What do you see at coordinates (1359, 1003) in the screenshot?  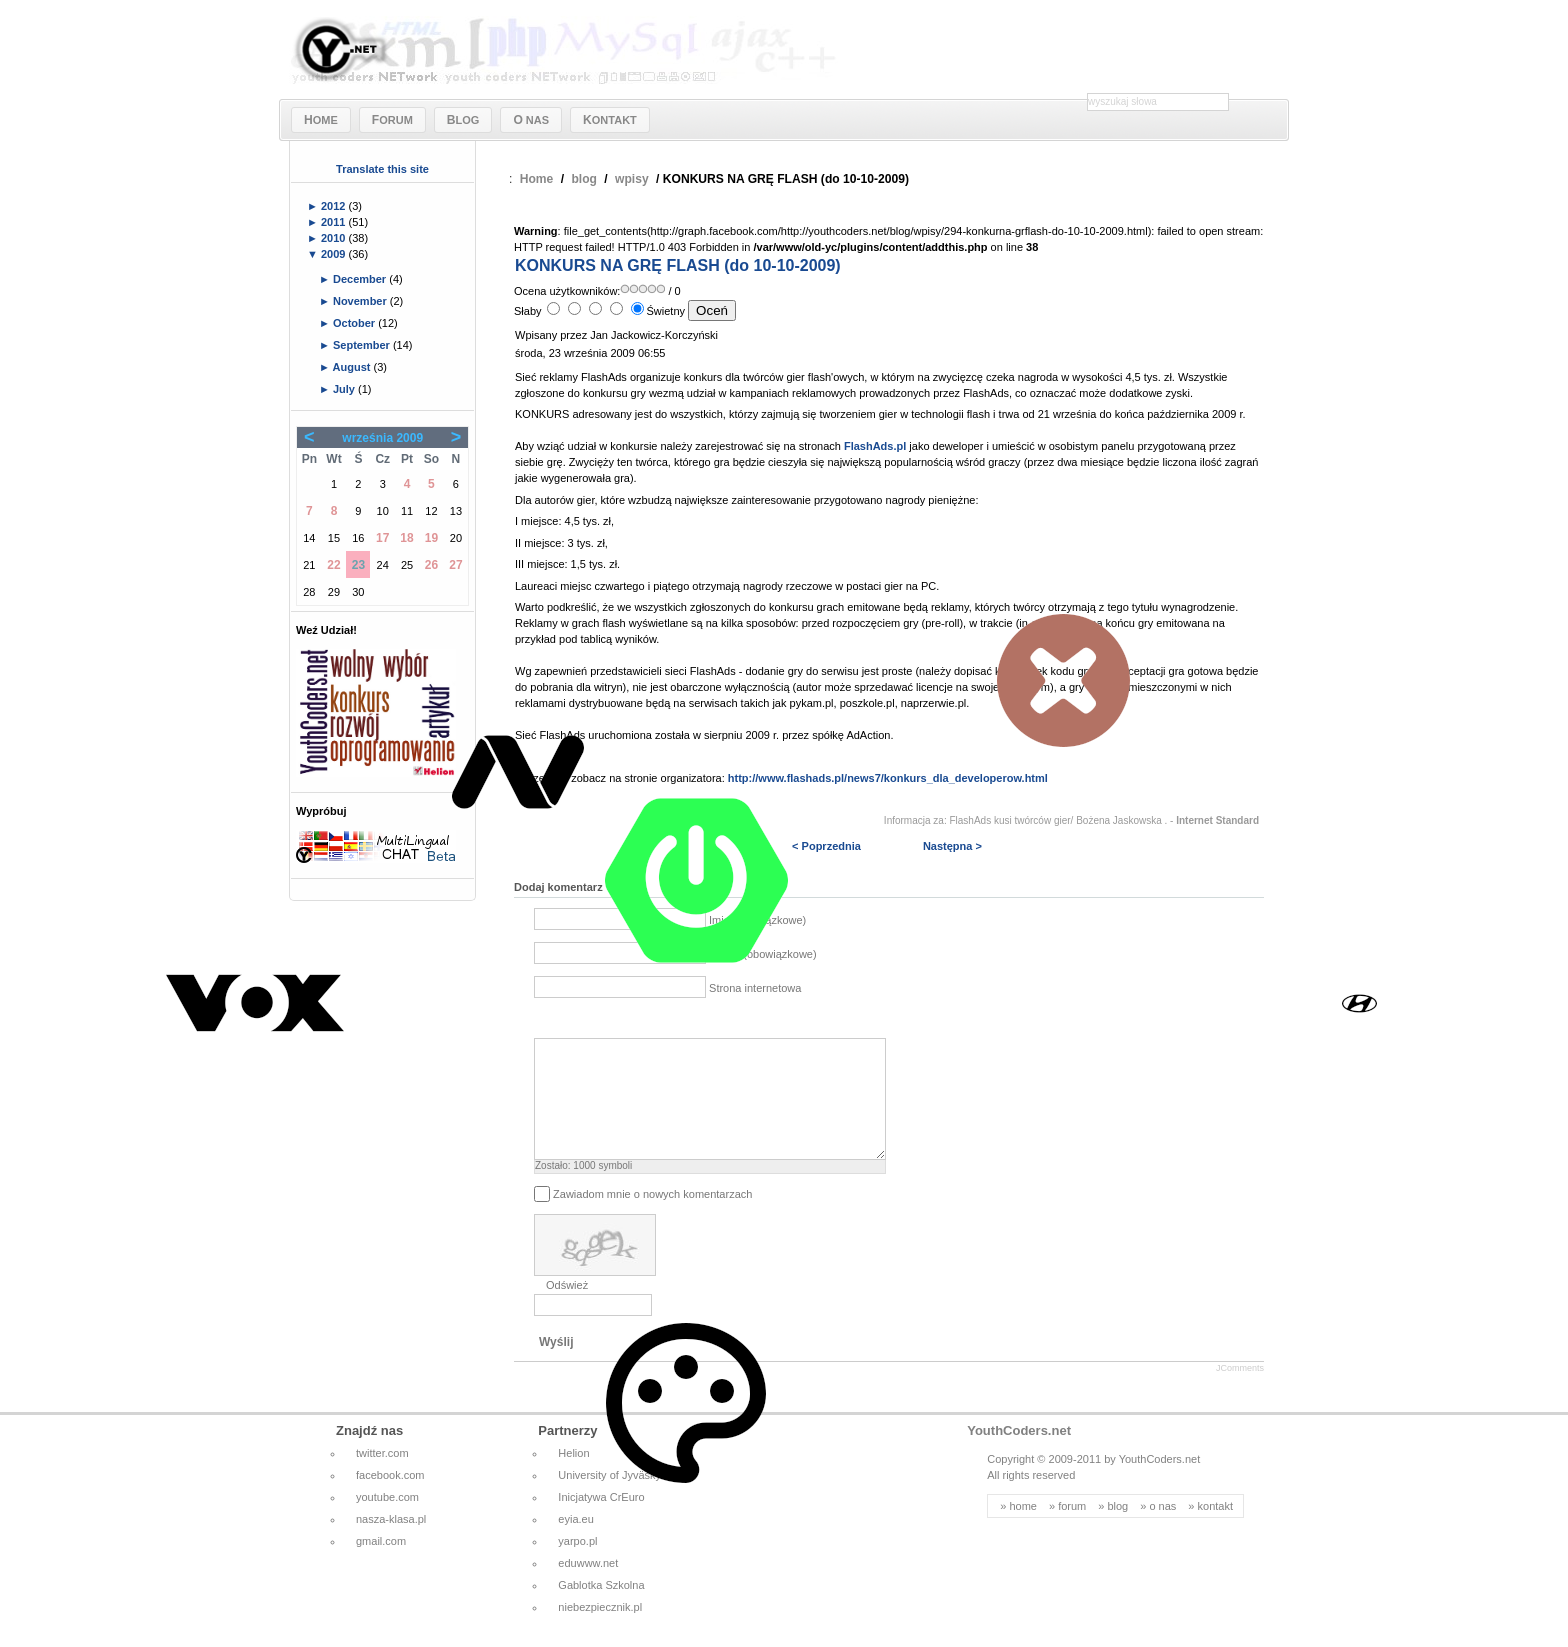 I see `Hyundai brand logo` at bounding box center [1359, 1003].